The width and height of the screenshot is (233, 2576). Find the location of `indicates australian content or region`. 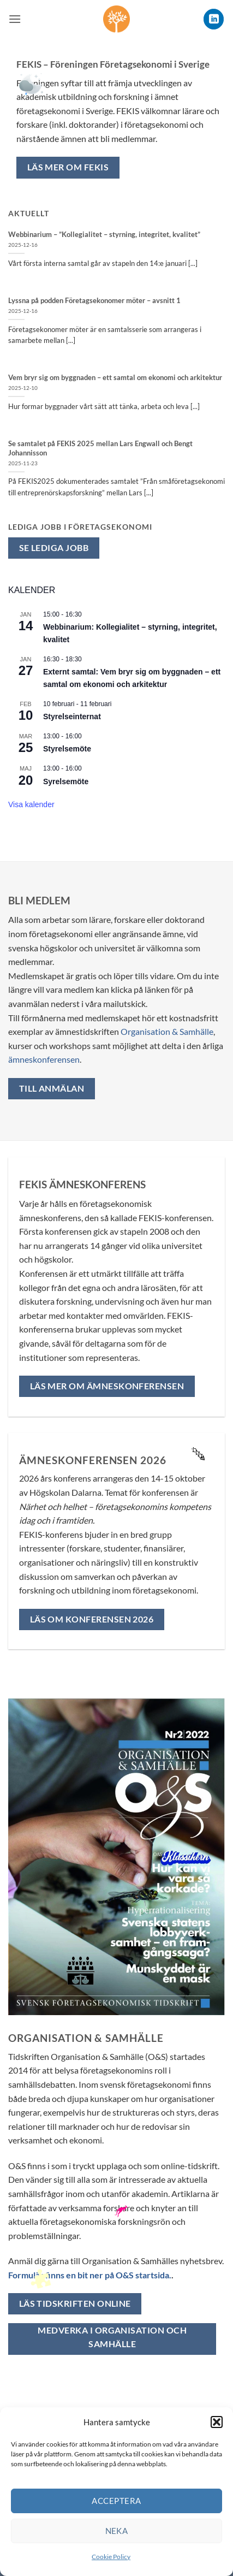

indicates australian content or region is located at coordinates (121, 2211).